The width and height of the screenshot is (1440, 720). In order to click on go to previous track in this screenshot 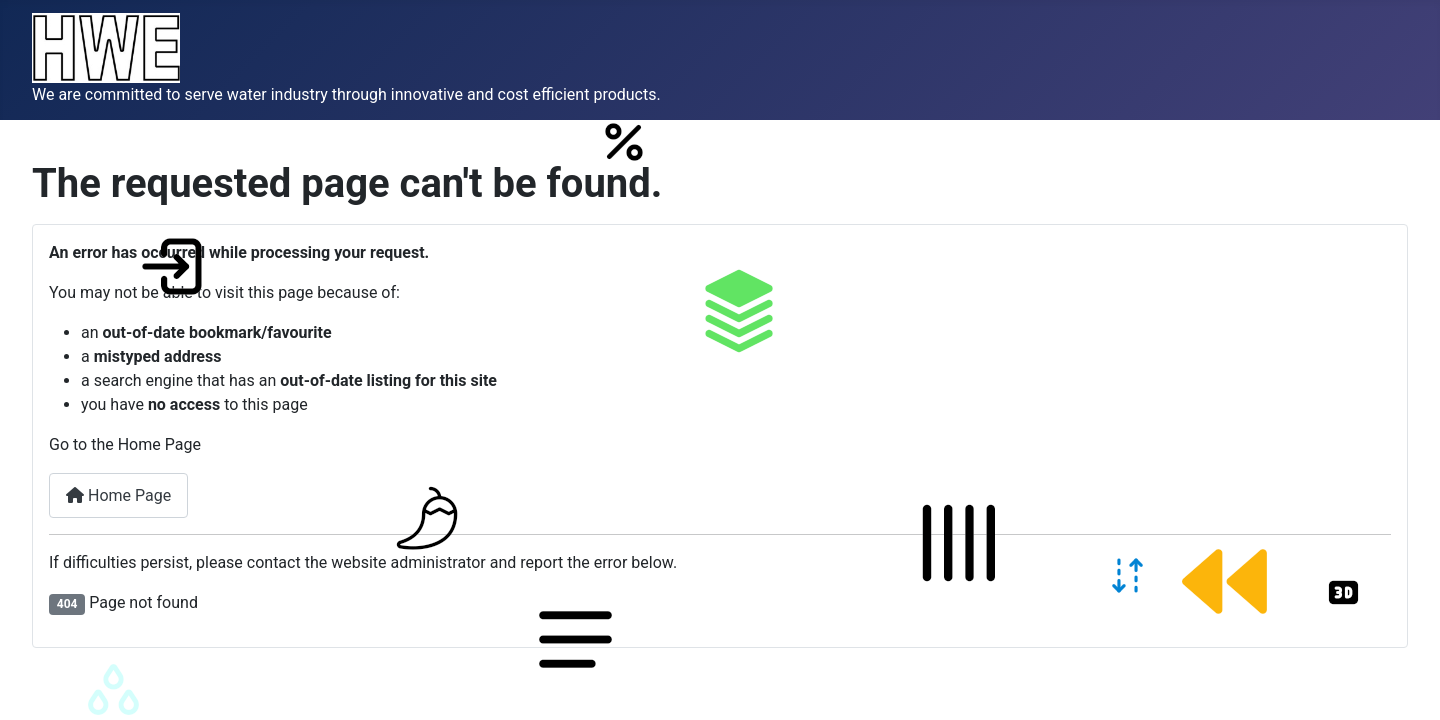, I will do `click(1226, 581)`.